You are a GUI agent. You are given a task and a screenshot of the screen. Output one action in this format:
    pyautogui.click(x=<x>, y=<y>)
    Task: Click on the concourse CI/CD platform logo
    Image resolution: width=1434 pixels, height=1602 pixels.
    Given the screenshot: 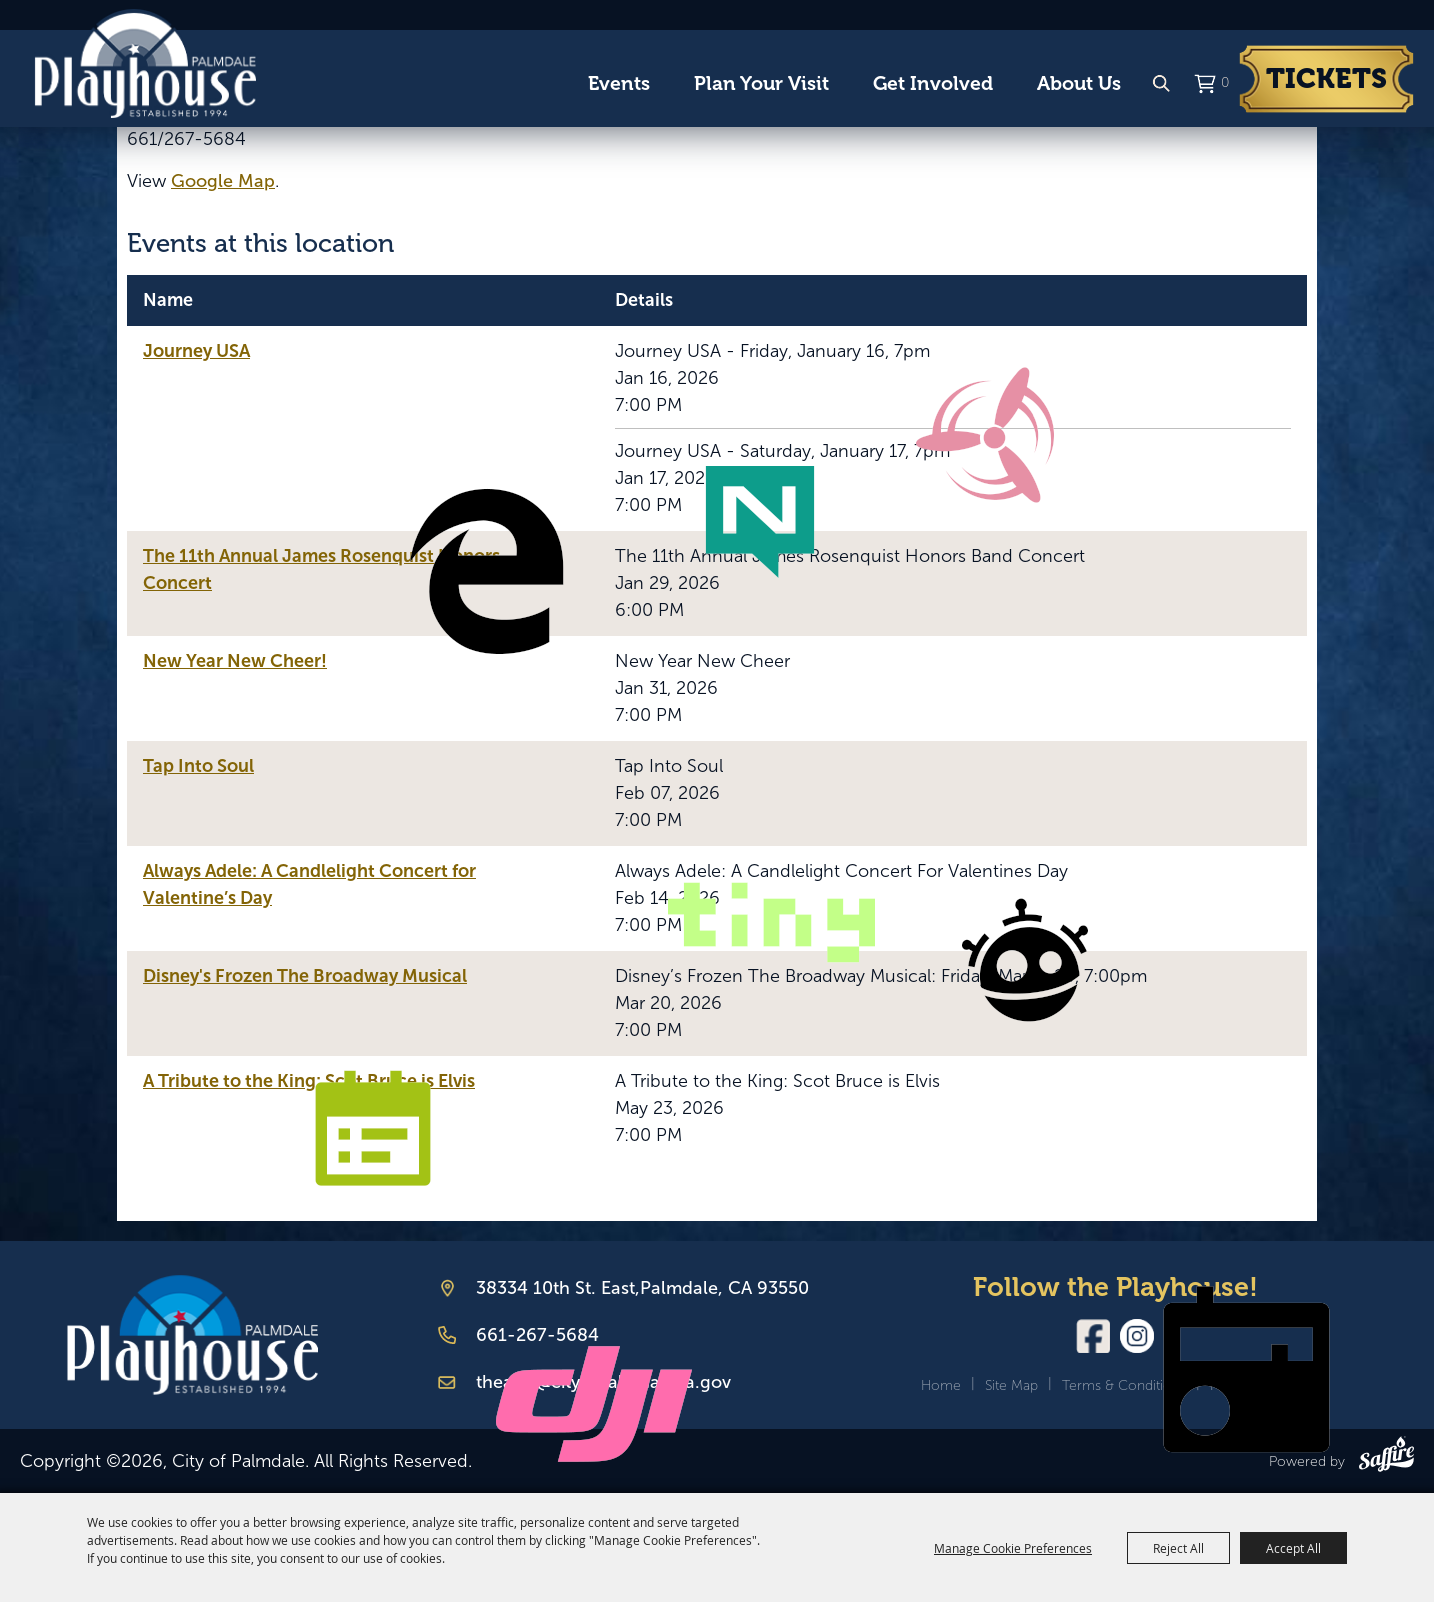 What is the action you would take?
    pyautogui.click(x=985, y=435)
    